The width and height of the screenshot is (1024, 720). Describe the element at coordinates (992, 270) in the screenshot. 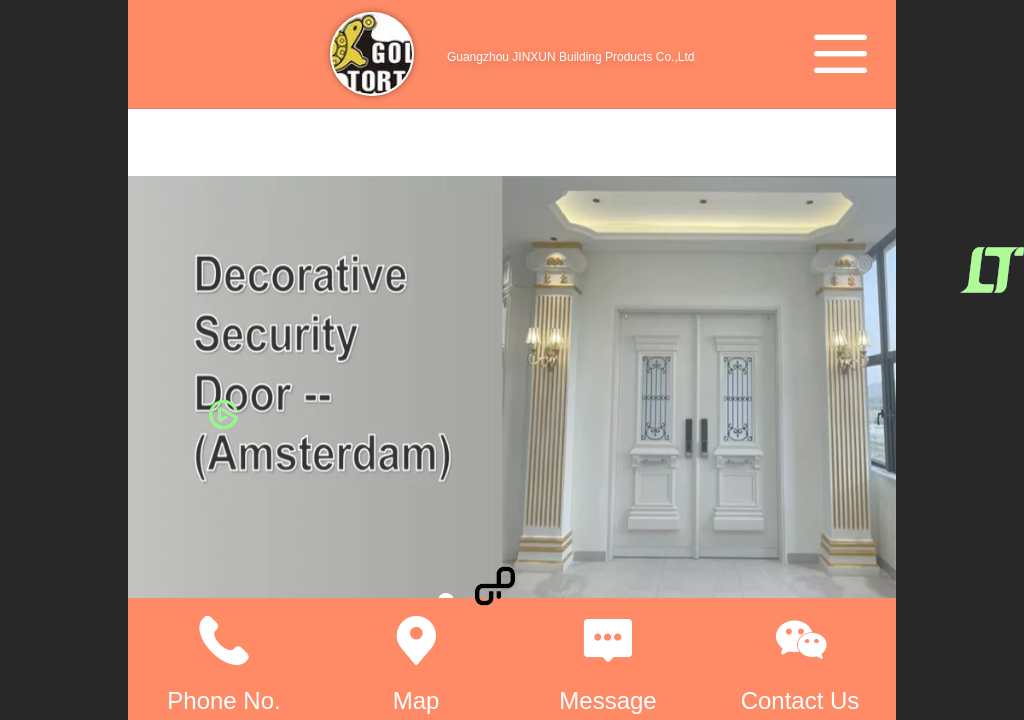

I see `open LTspice circuit simulation software` at that location.